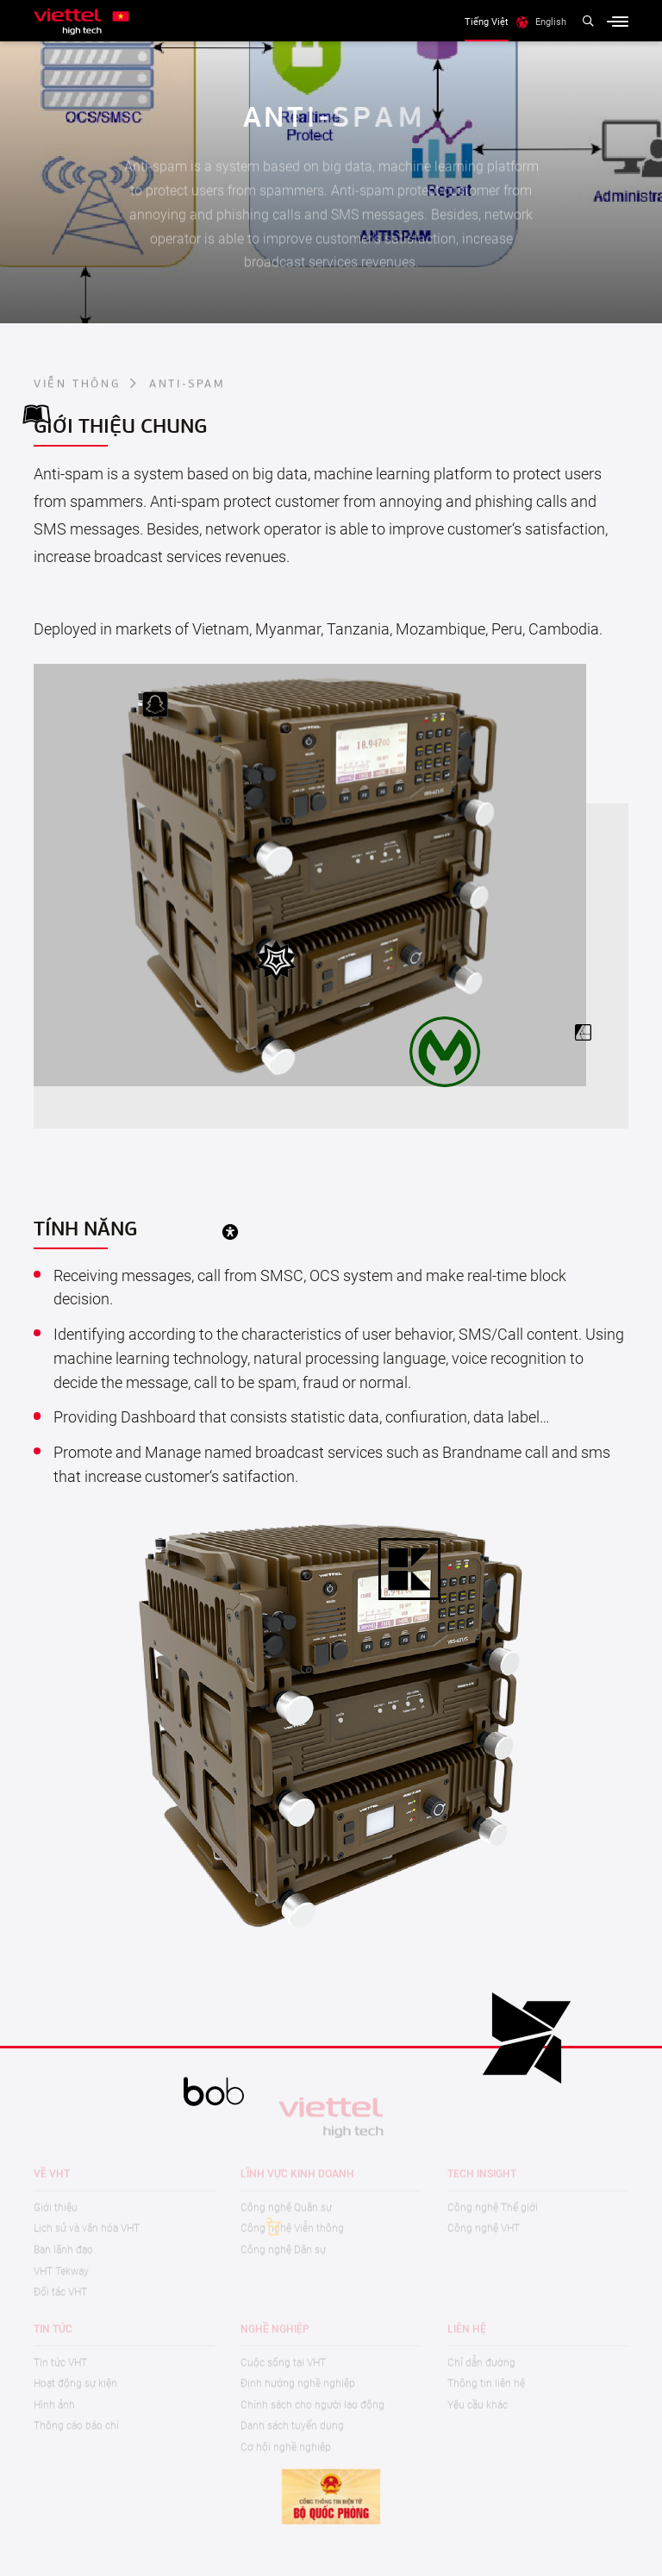  Describe the element at coordinates (276, 960) in the screenshot. I see `open wolfram mathematica application` at that location.